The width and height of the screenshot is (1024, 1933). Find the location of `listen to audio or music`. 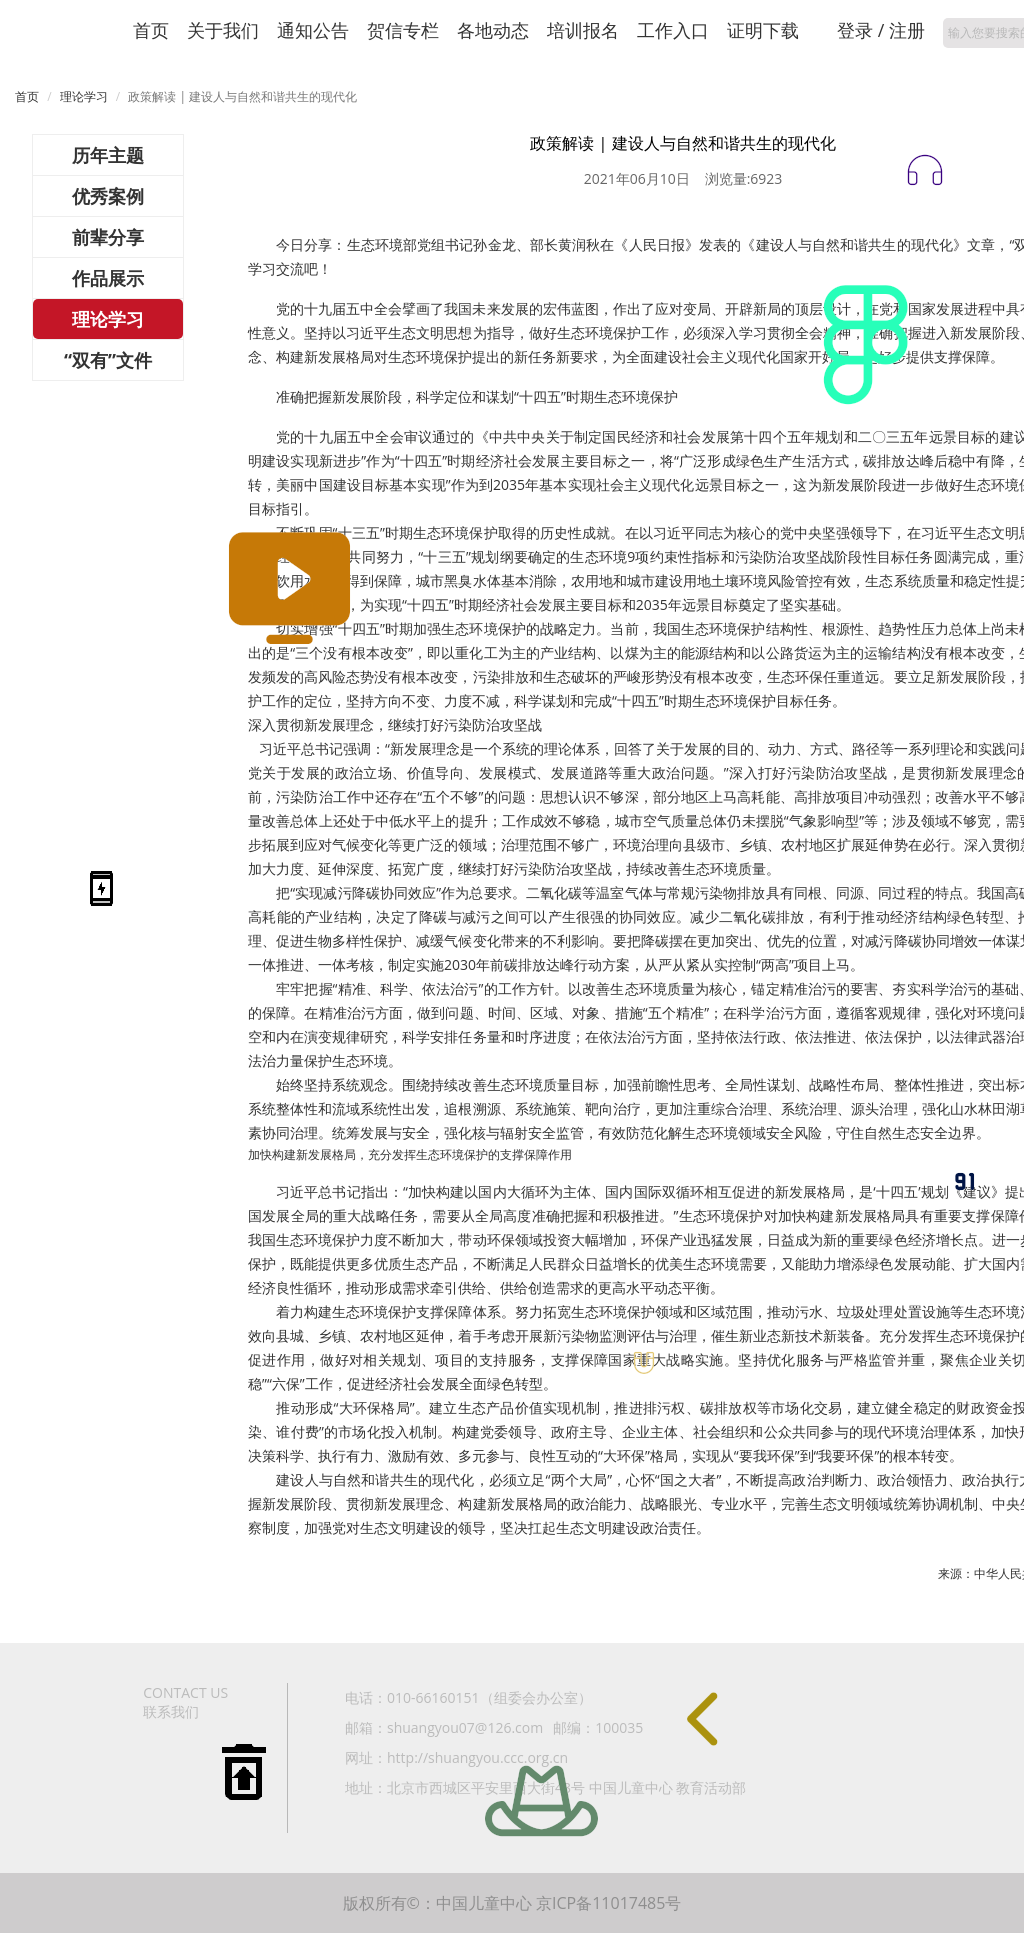

listen to audio or music is located at coordinates (925, 172).